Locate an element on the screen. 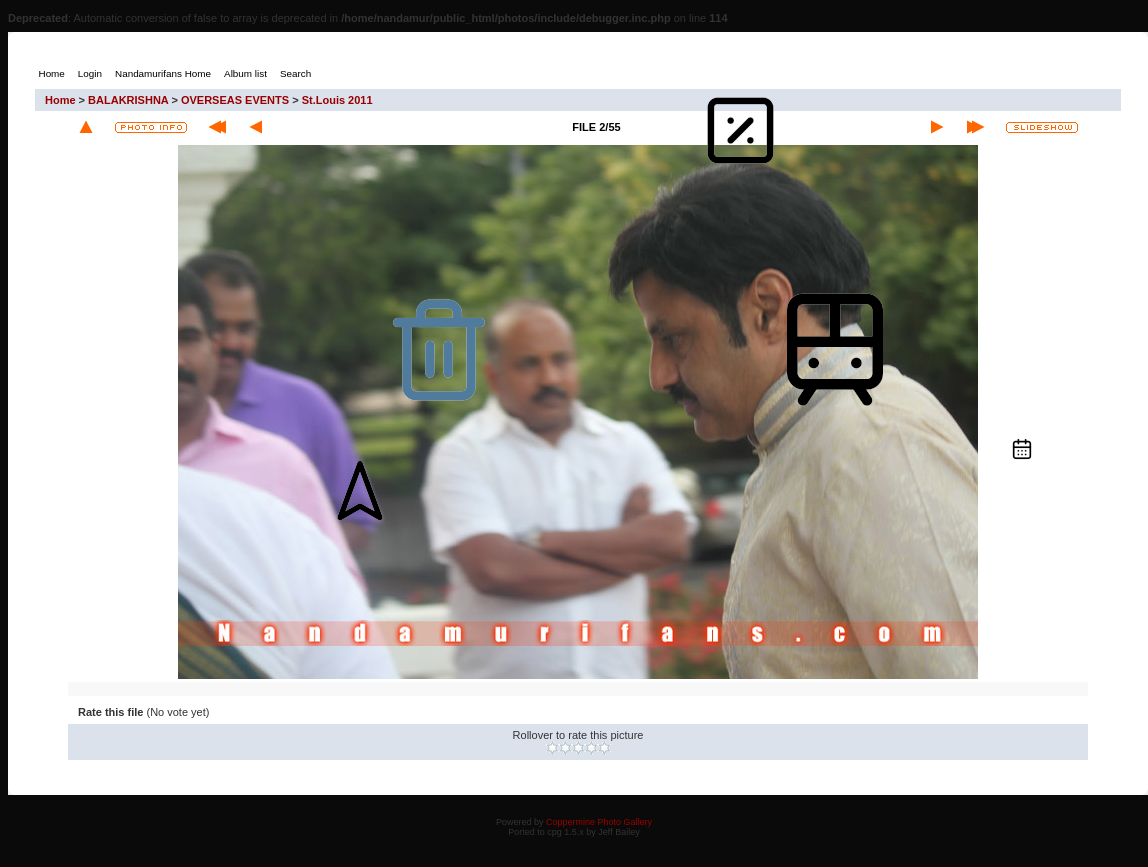 The image size is (1148, 867). view calendar with scheduled events is located at coordinates (1022, 449).